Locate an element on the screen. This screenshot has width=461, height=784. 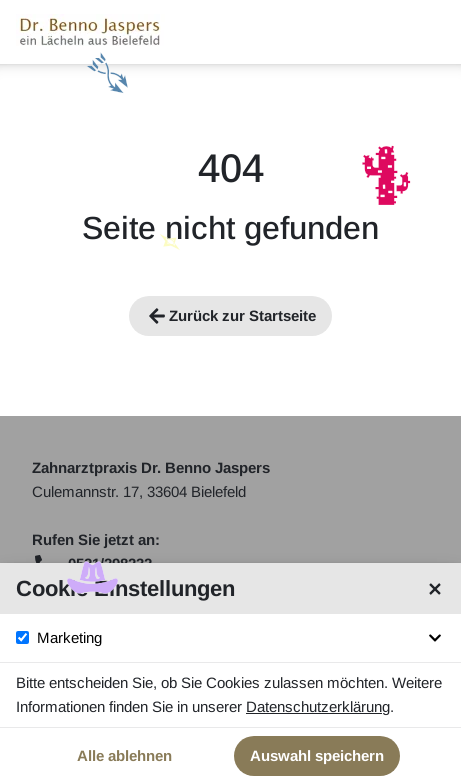
desert or arid environment indicator is located at coordinates (380, 175).